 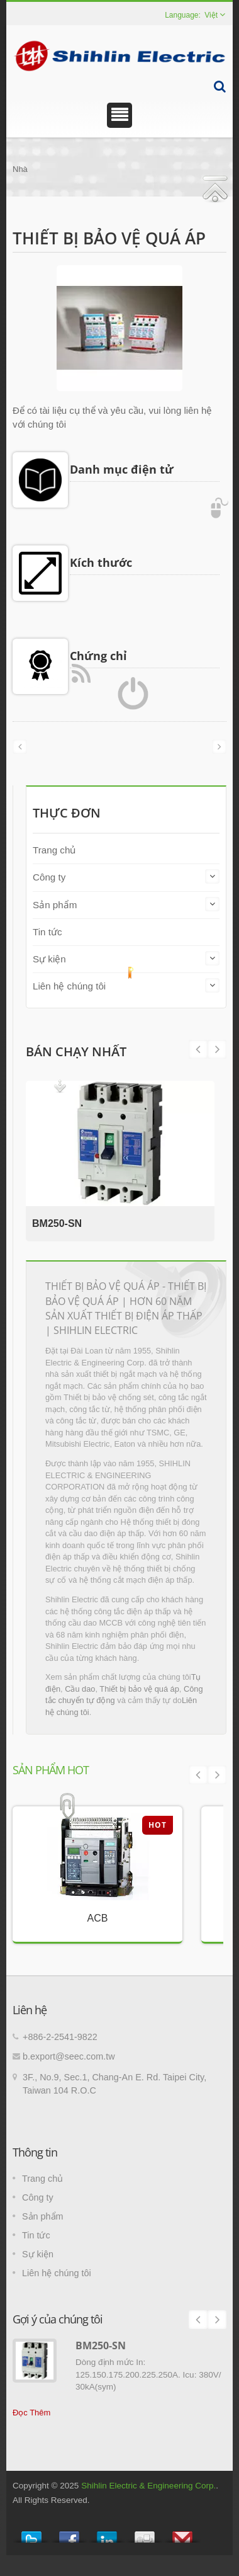 I want to click on scroll to top of page, so click(x=214, y=189).